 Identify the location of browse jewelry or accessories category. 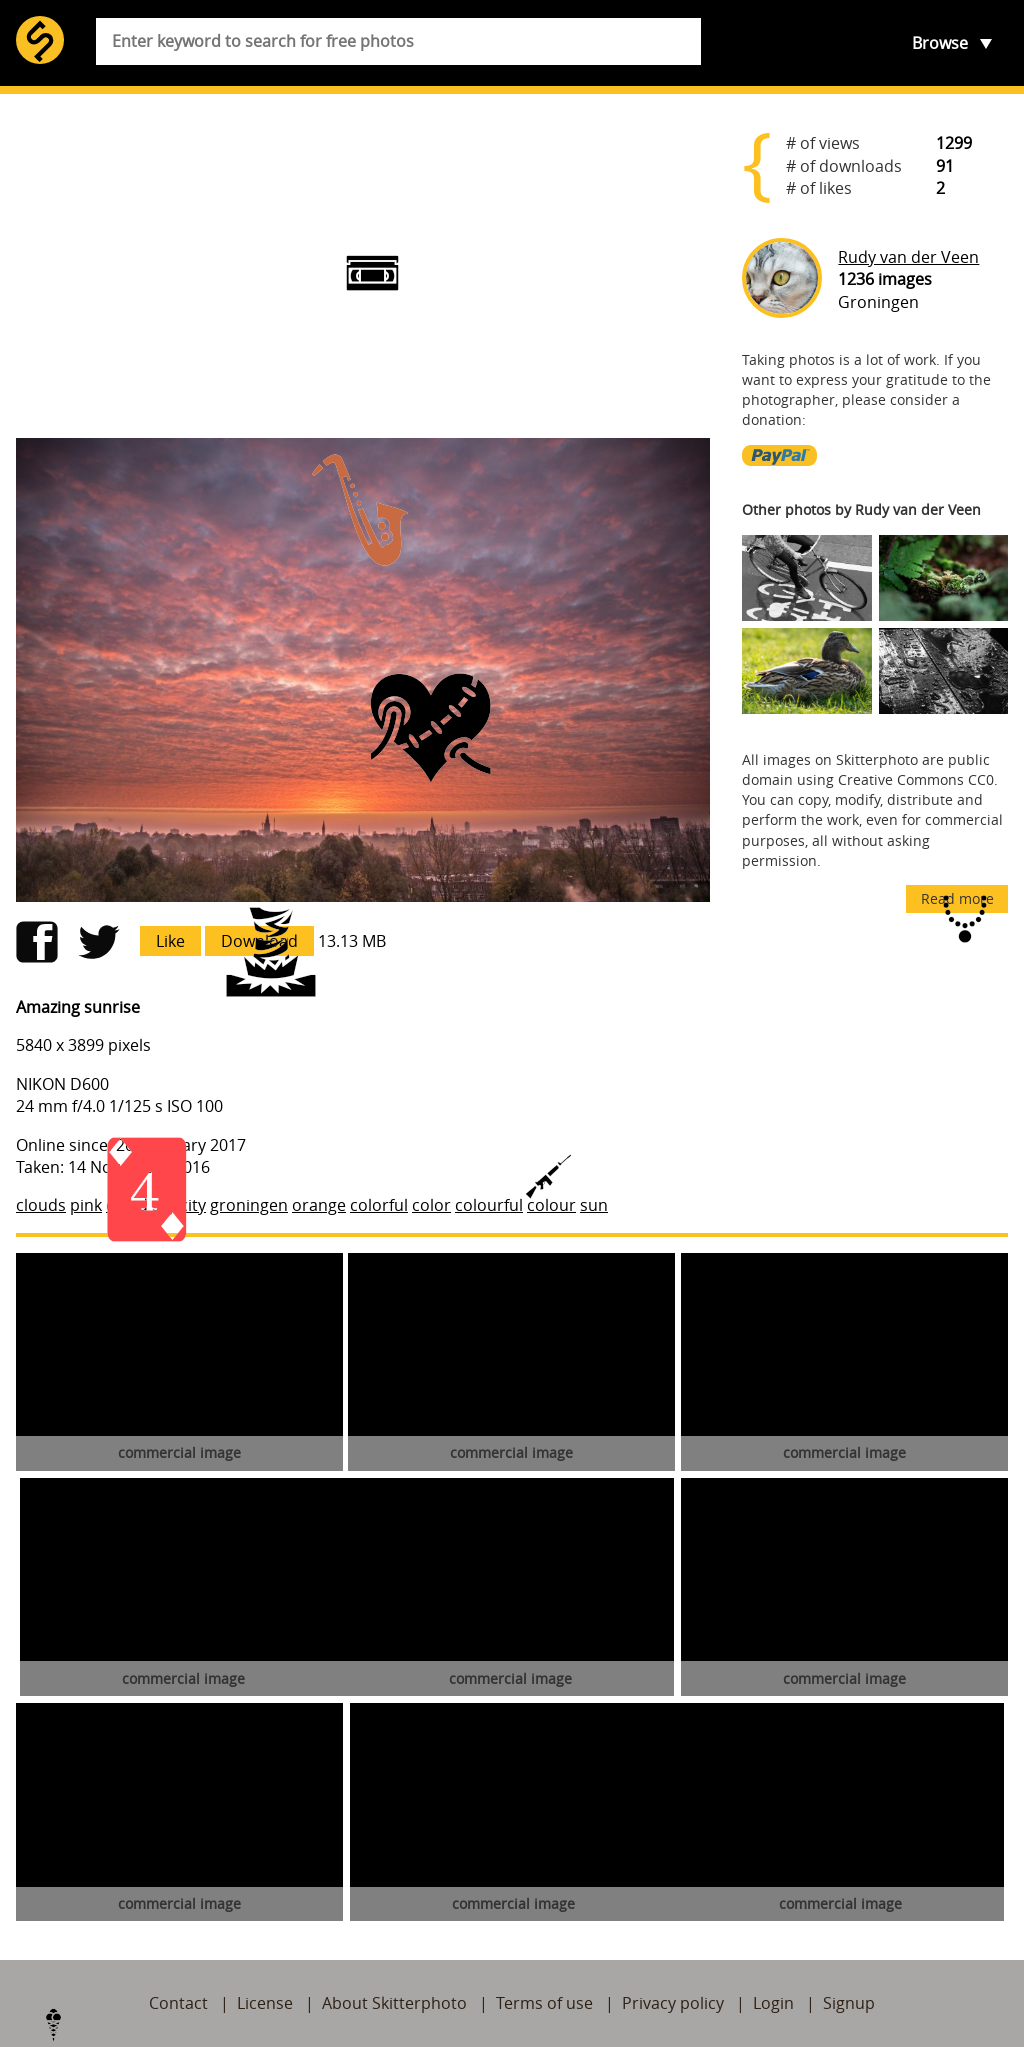
(965, 919).